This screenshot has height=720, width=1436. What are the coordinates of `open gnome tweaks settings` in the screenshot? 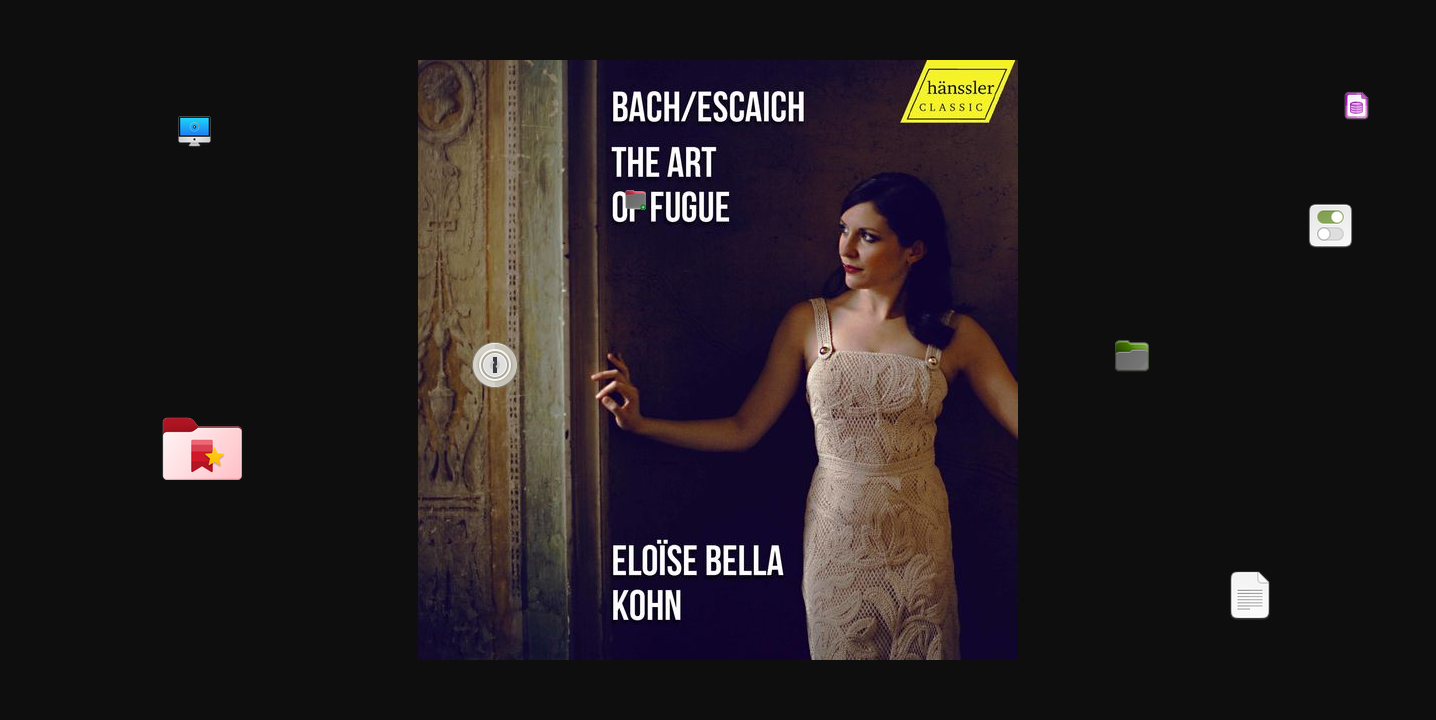 It's located at (1330, 225).